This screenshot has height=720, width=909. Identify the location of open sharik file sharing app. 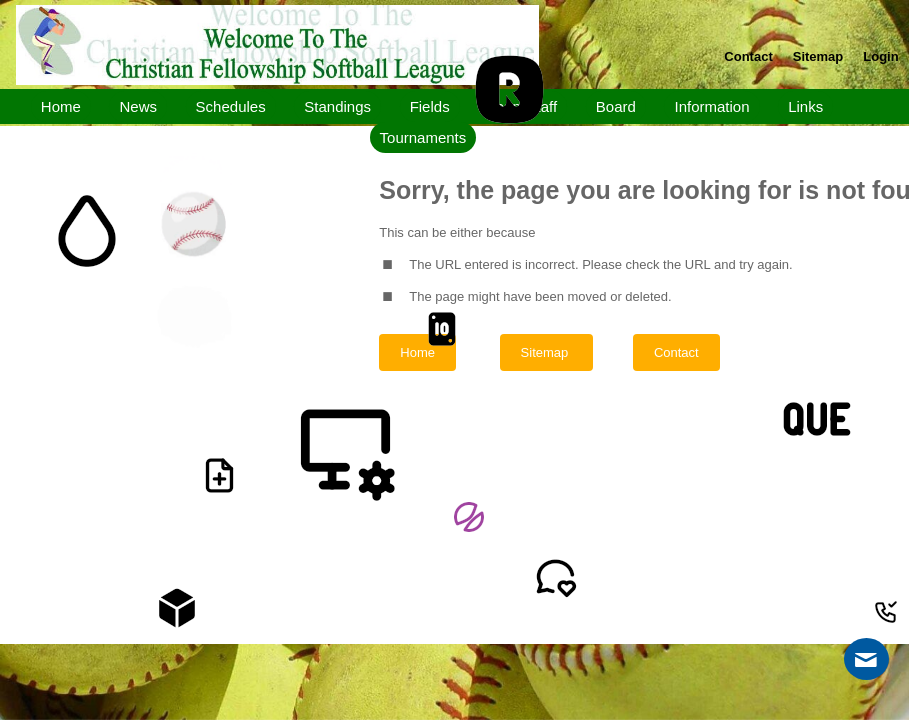
(469, 517).